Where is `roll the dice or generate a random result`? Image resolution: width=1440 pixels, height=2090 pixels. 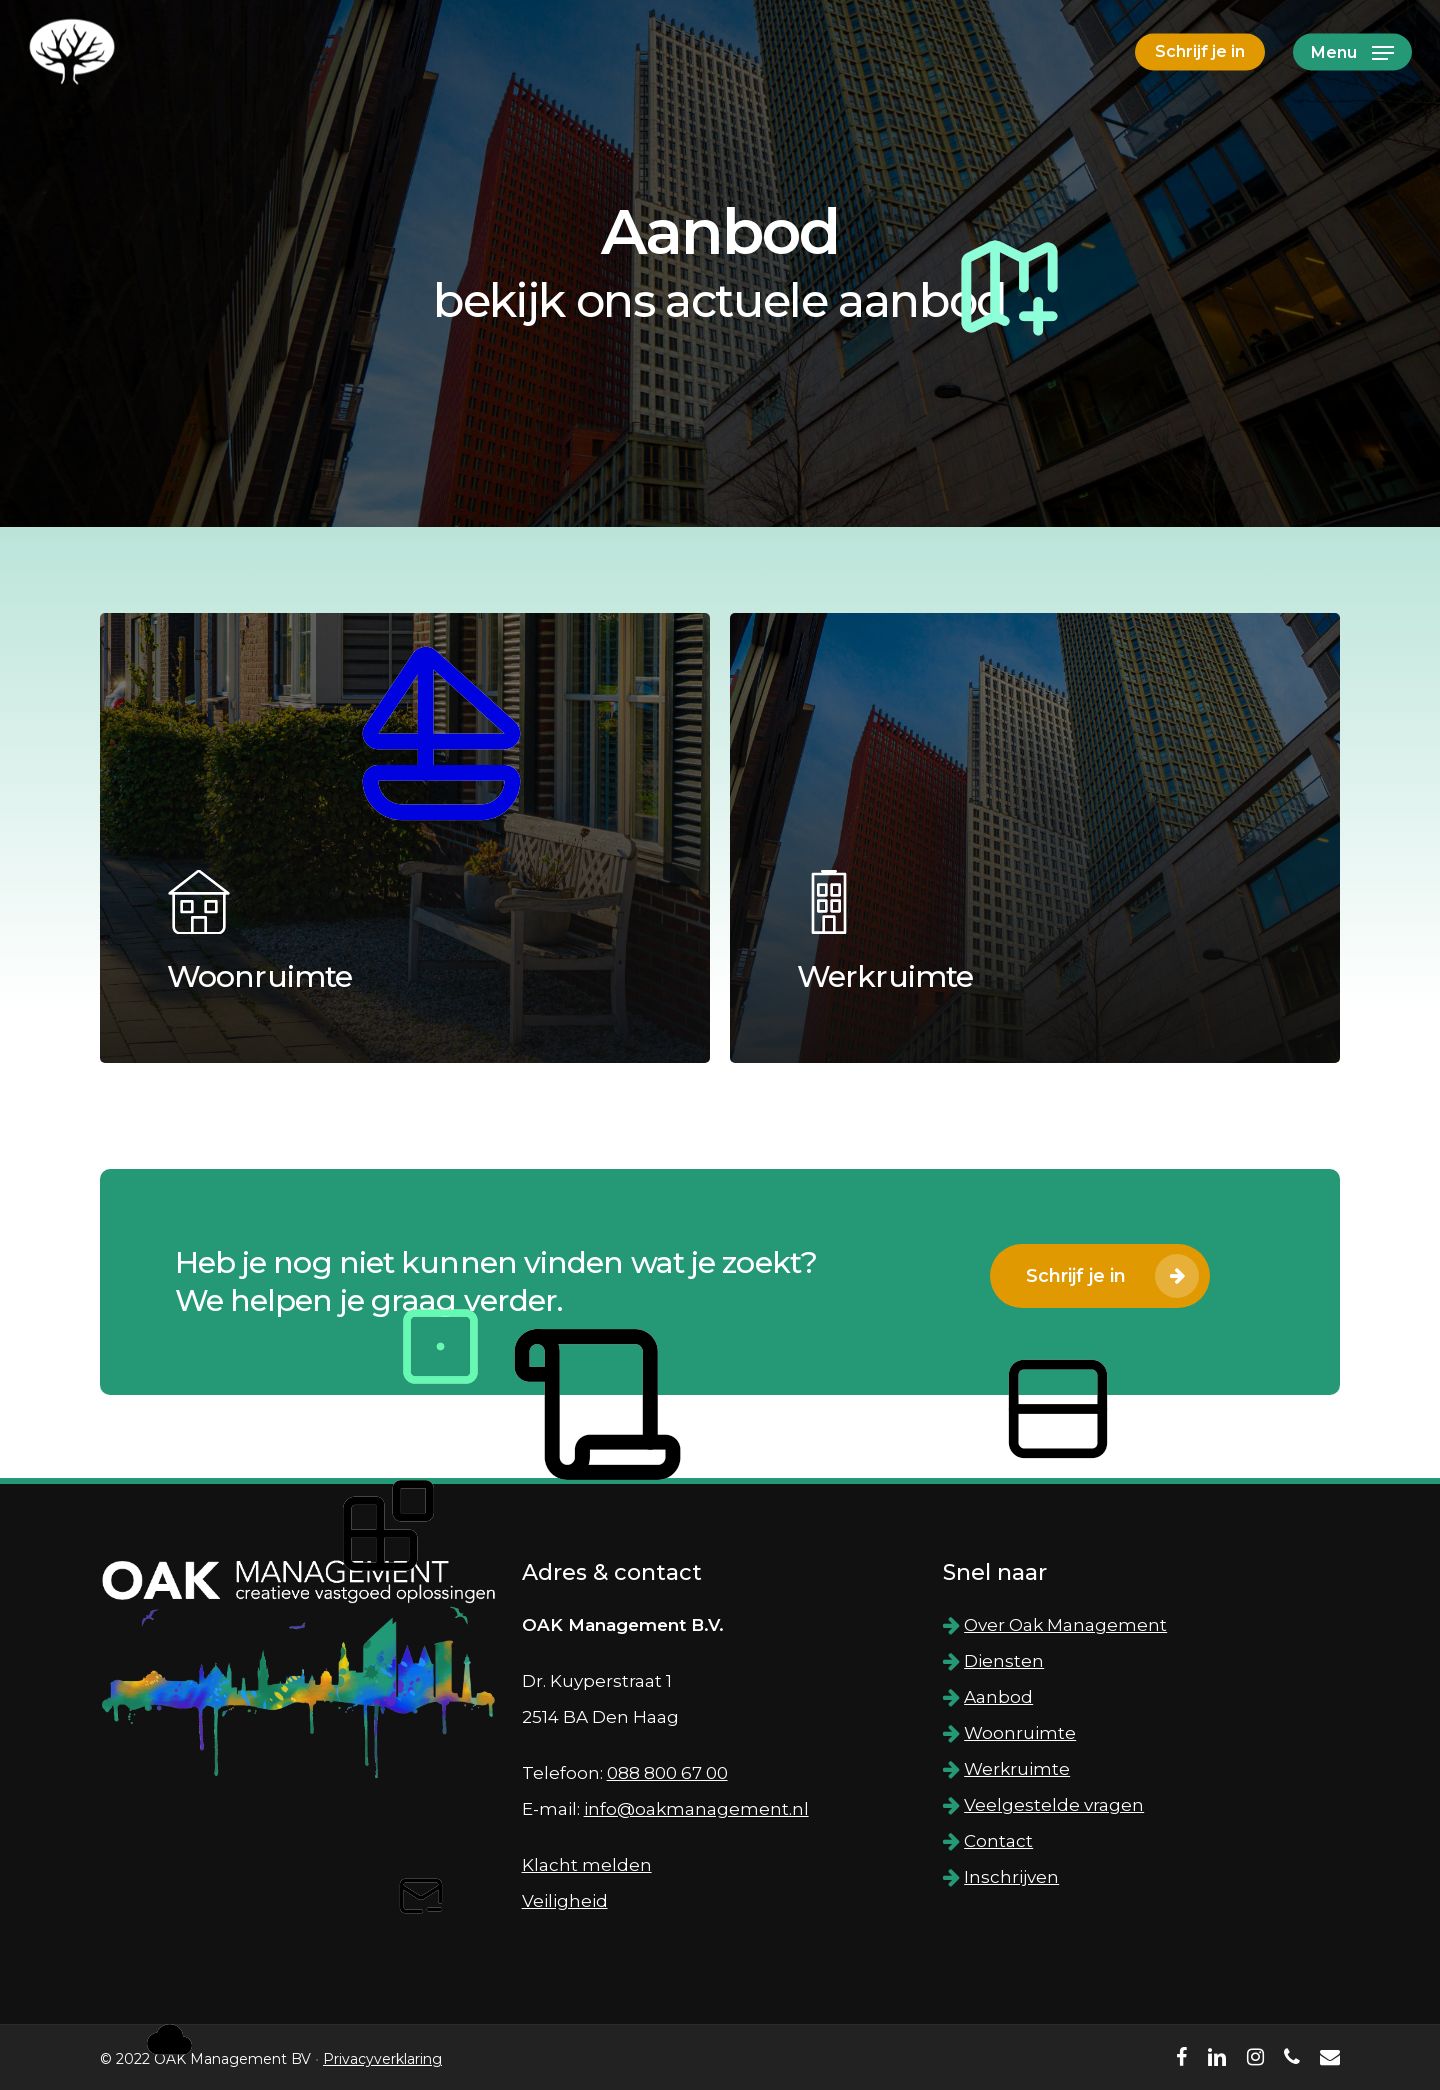
roll the dice or generate a random result is located at coordinates (440, 1346).